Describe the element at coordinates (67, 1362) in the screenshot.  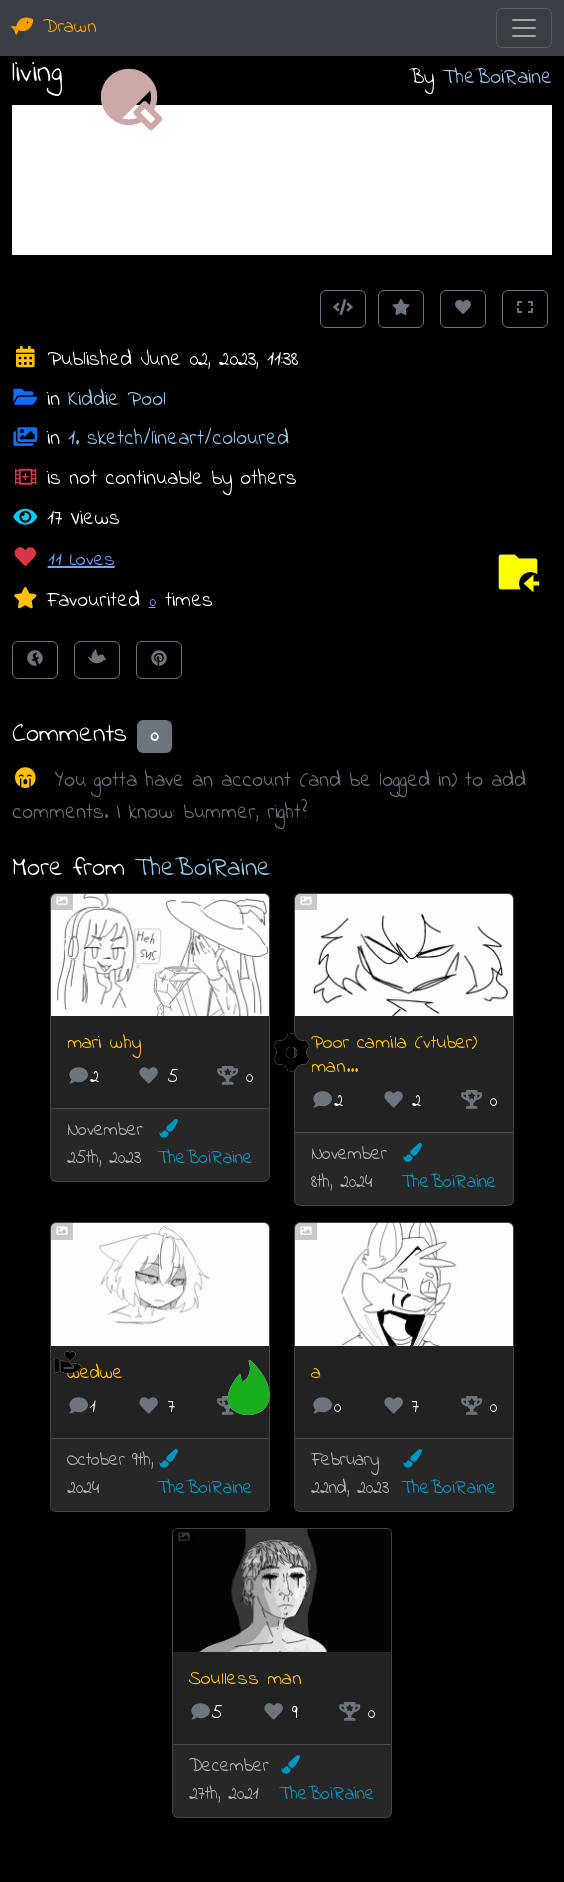
I see `donate or make a charitable contribution` at that location.